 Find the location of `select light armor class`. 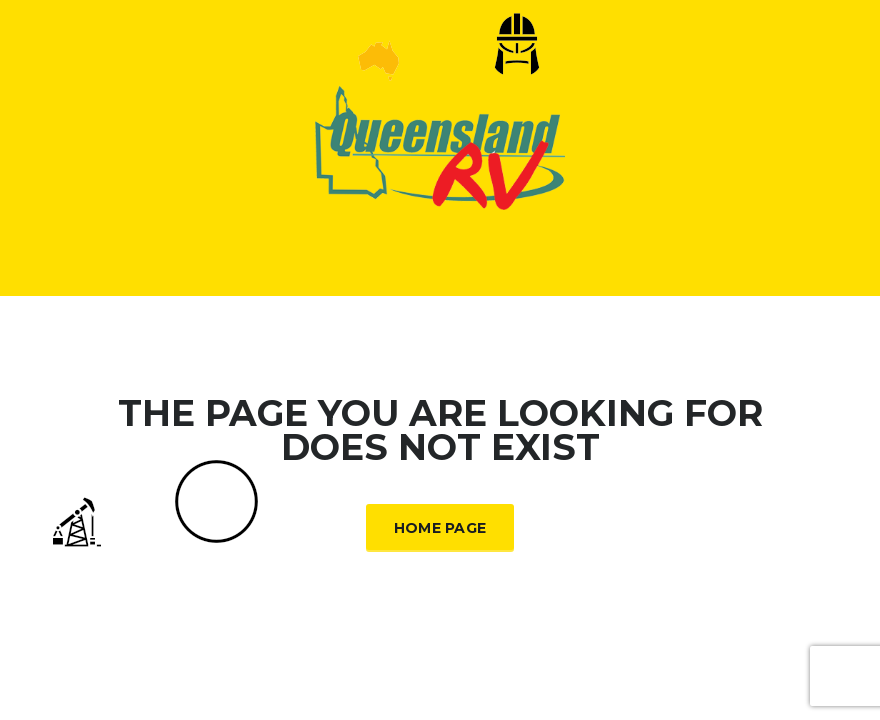

select light armor class is located at coordinates (517, 44).